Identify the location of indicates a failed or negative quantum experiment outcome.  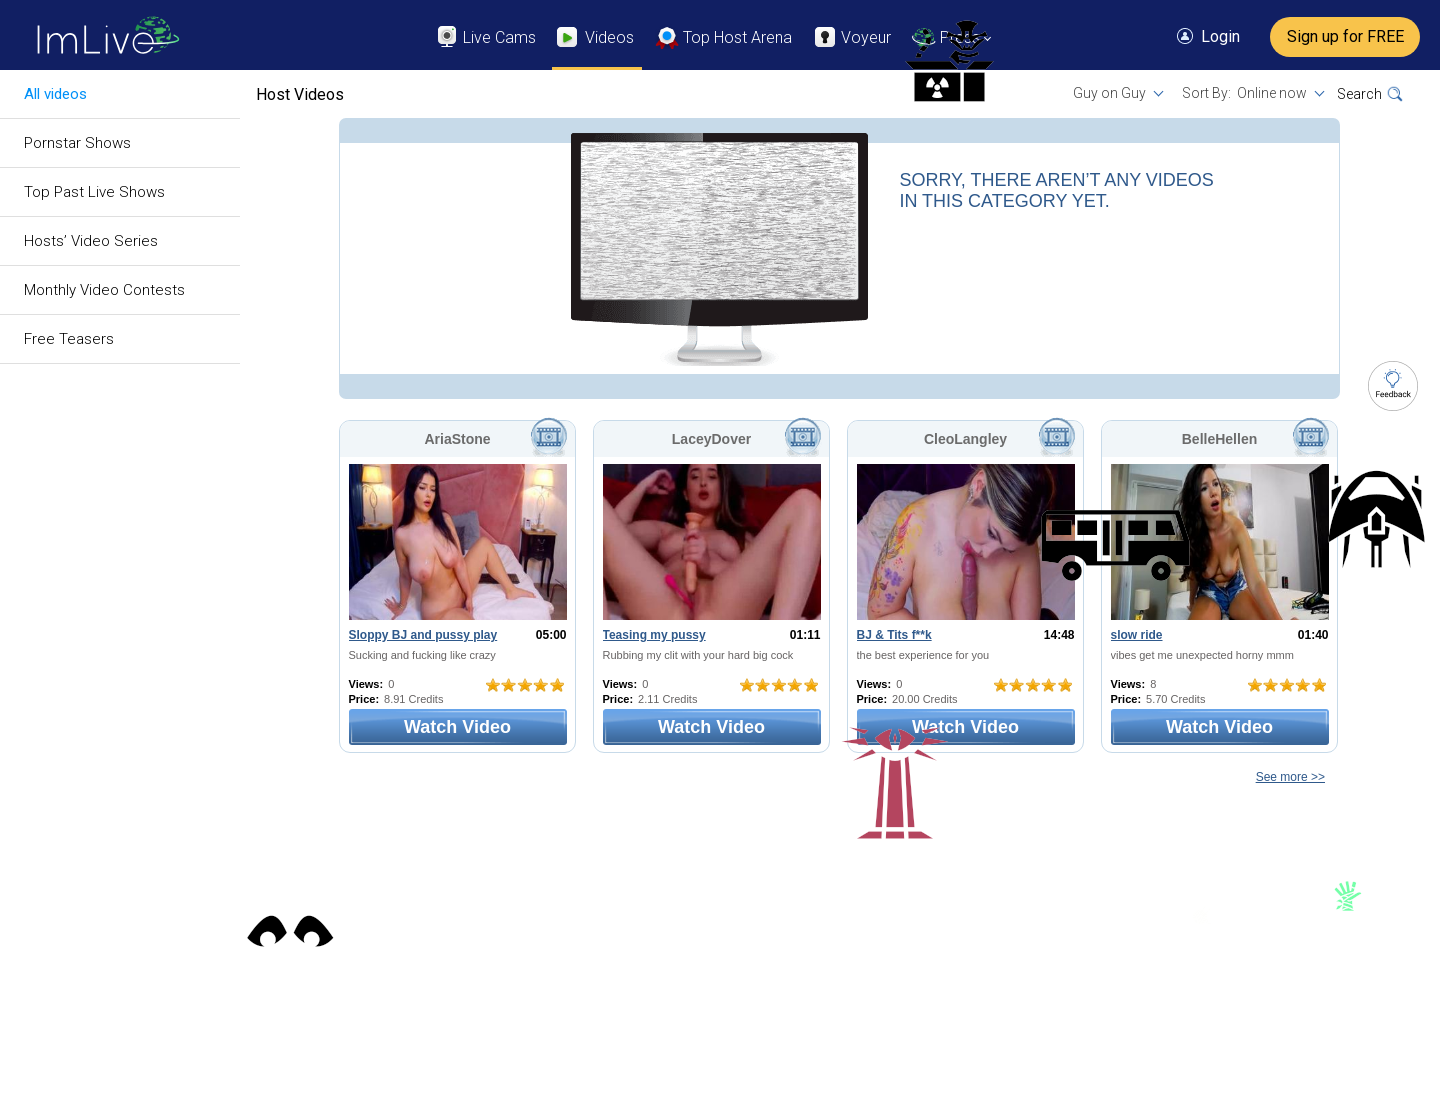
(949, 57).